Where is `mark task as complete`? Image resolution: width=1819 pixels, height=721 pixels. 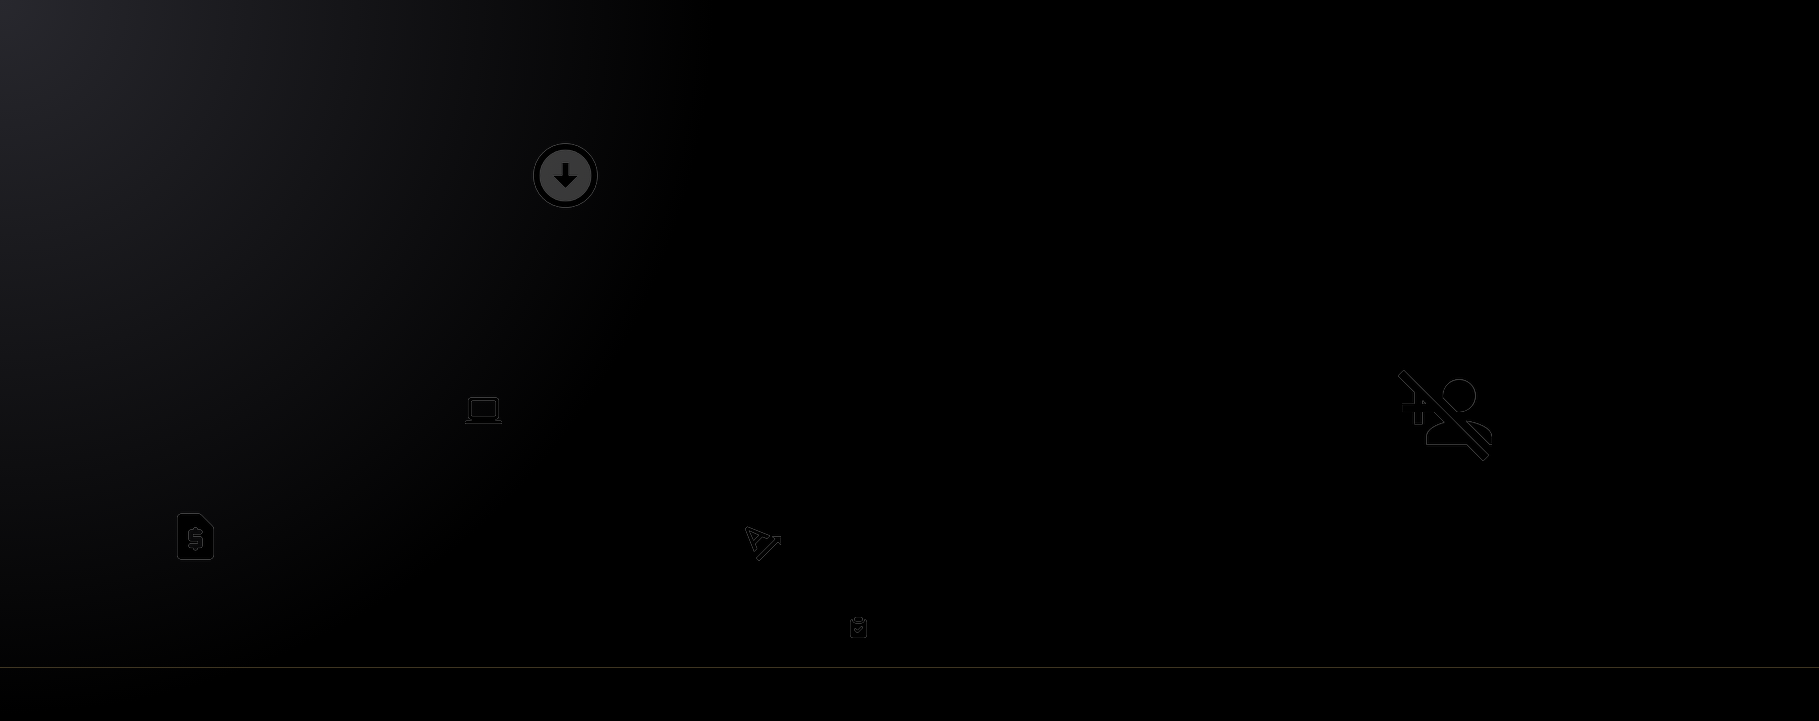
mark task as complete is located at coordinates (858, 627).